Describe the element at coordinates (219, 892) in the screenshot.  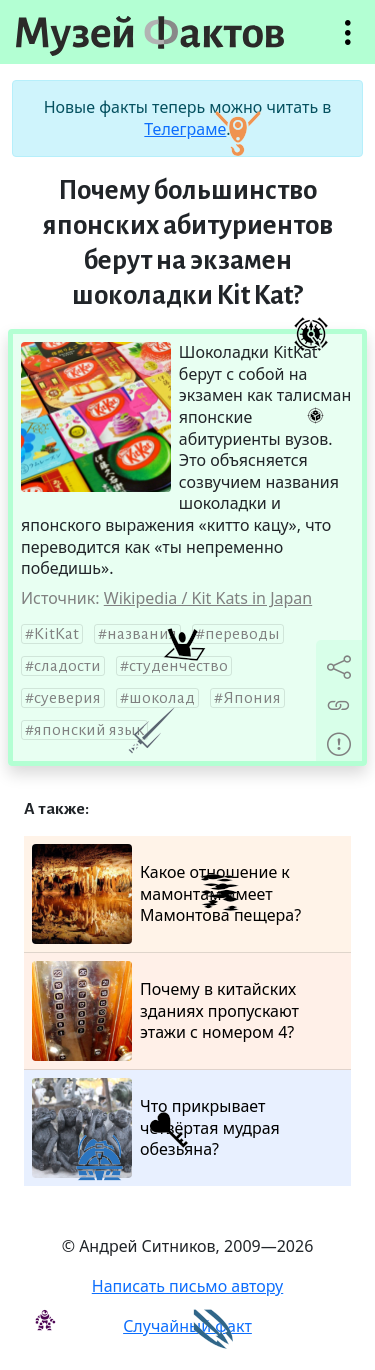
I see `indicates foggy weather conditions` at that location.